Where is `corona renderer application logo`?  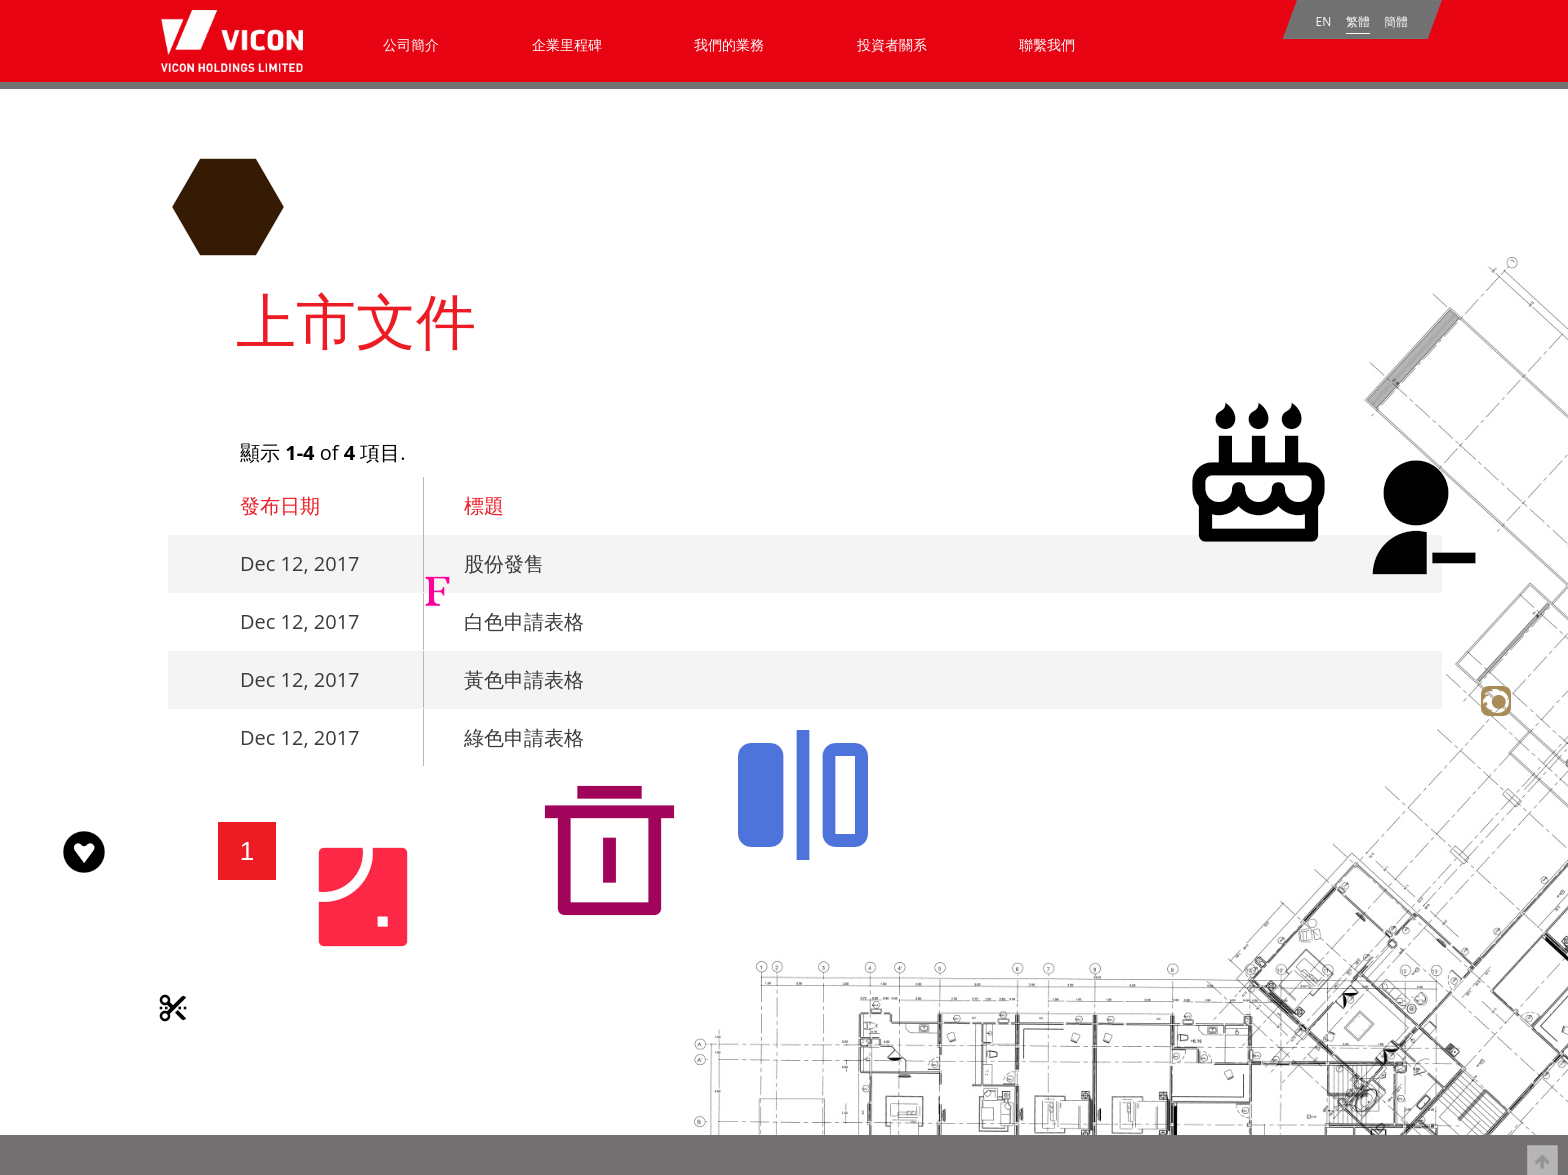
corona renderer application logo is located at coordinates (1496, 701).